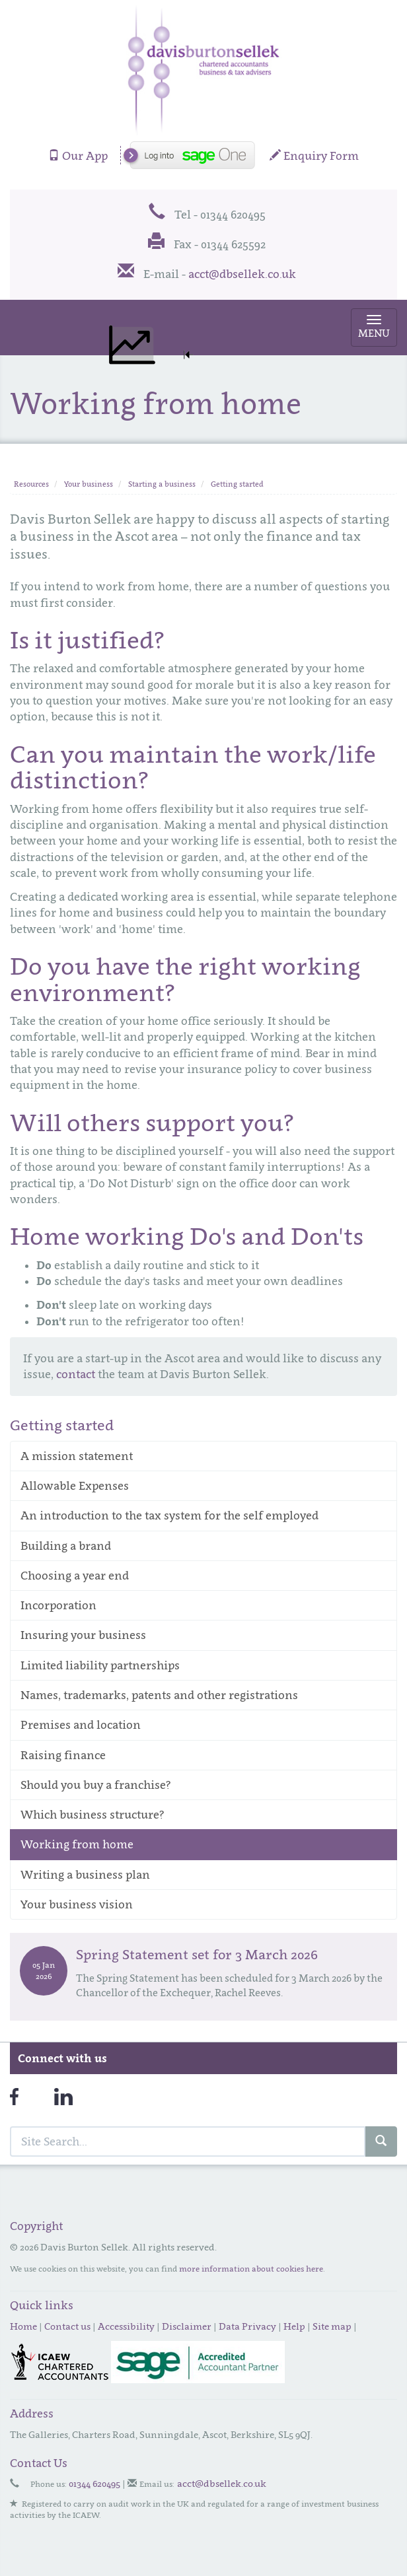 The width and height of the screenshot is (407, 2576). I want to click on navigate to the beginning or first item, so click(188, 355).